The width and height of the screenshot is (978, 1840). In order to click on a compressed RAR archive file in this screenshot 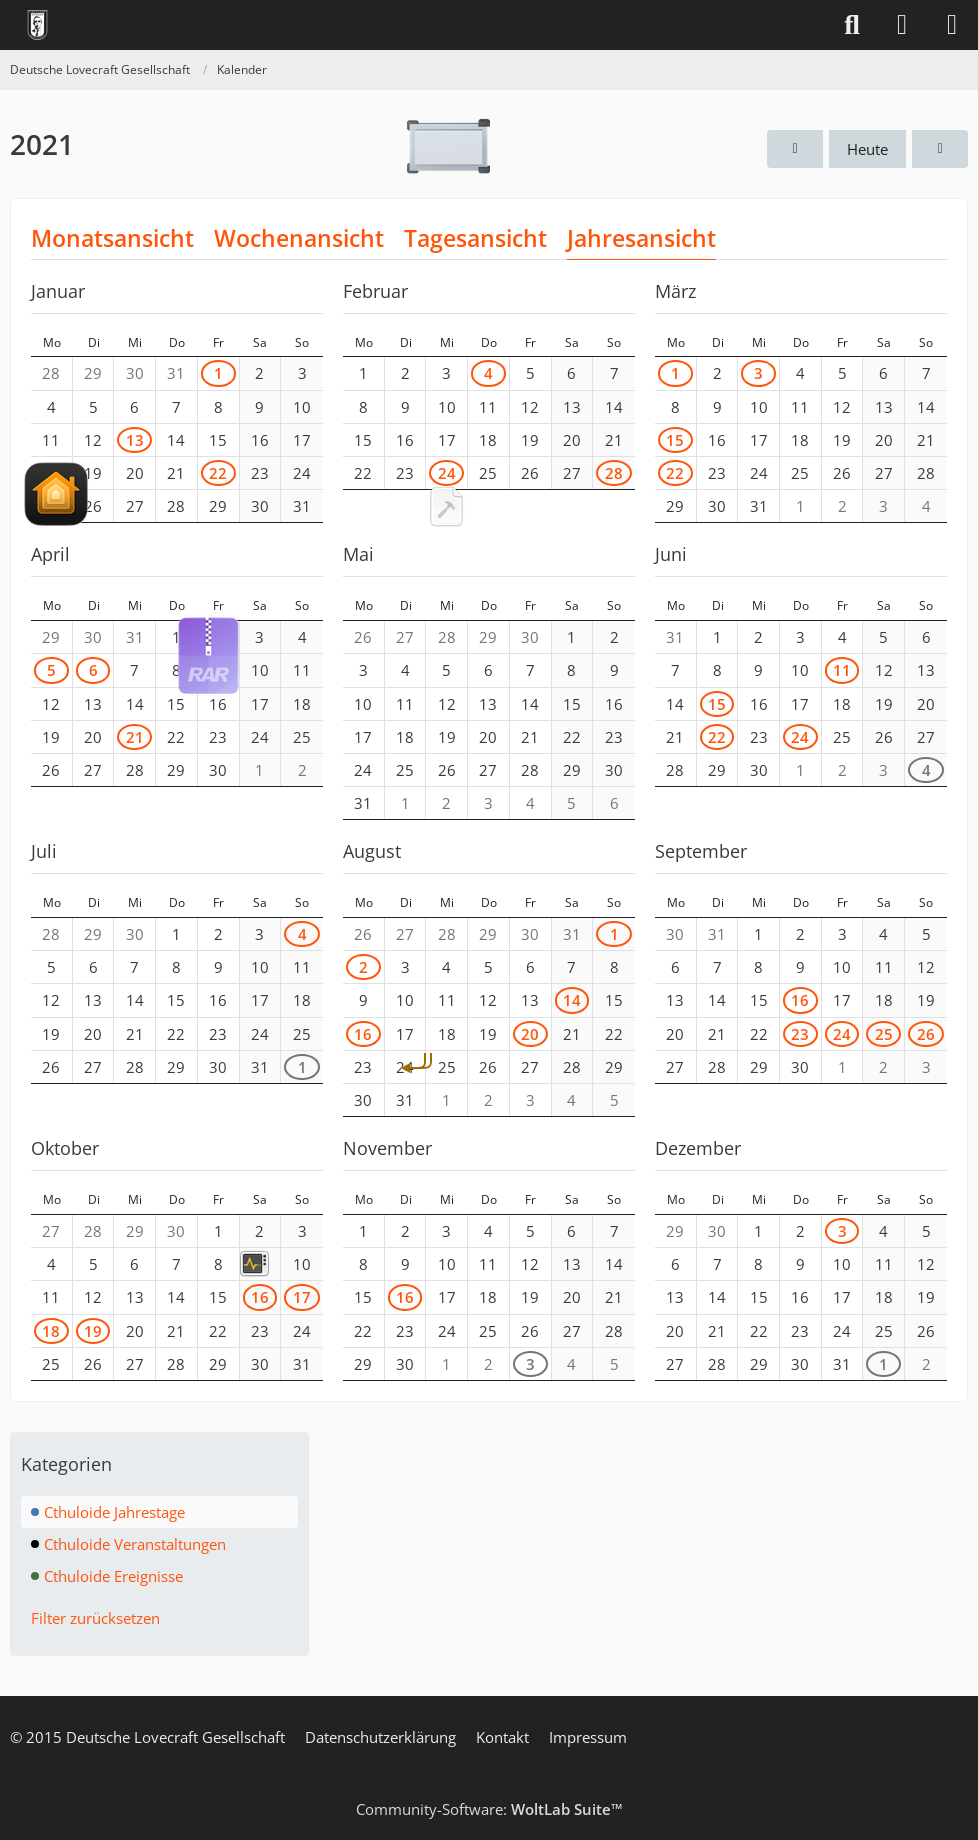, I will do `click(208, 655)`.